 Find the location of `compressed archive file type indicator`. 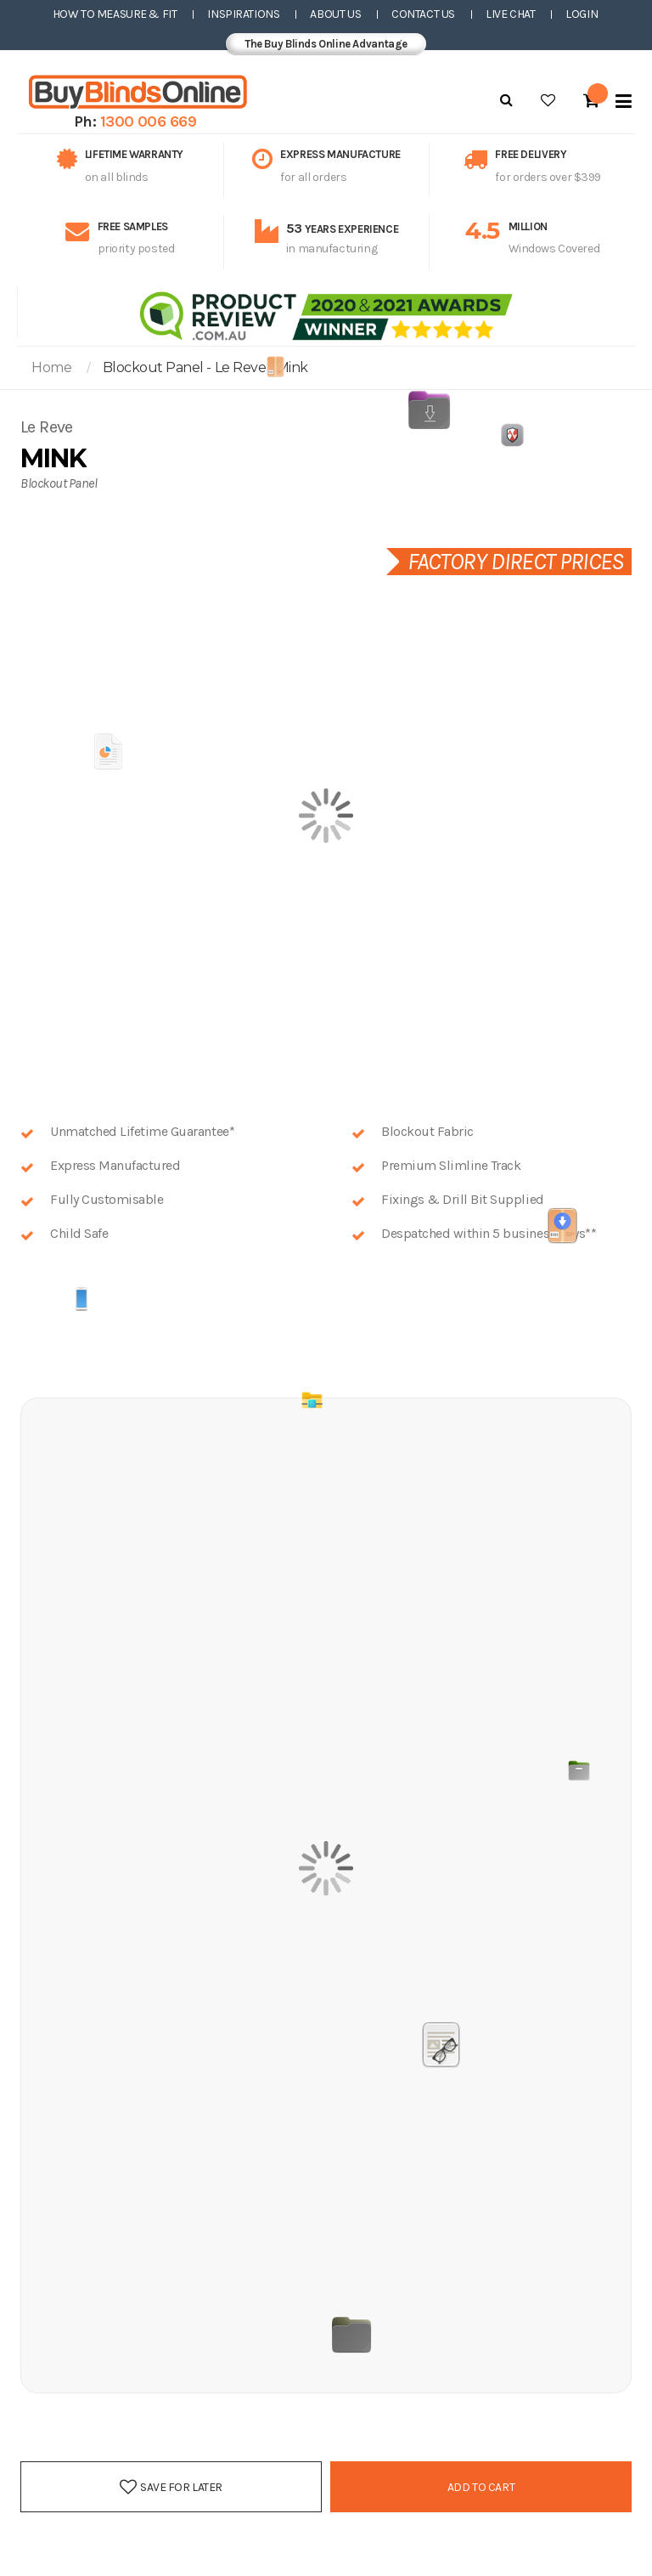

compressed archive file type indicator is located at coordinates (275, 366).